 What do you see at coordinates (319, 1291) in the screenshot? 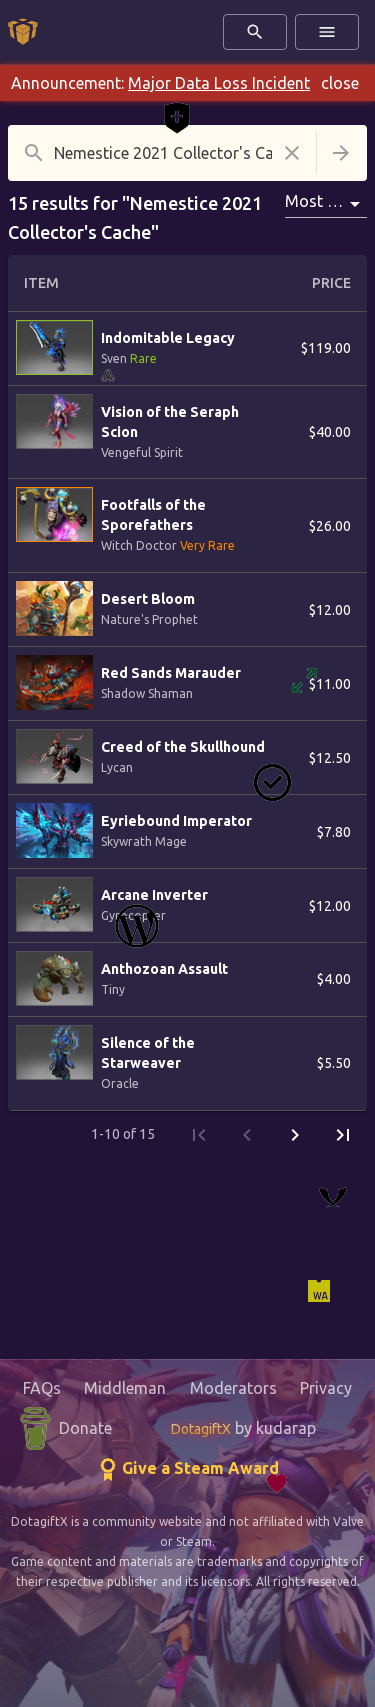
I see `webassembly technology or framework indicator` at bounding box center [319, 1291].